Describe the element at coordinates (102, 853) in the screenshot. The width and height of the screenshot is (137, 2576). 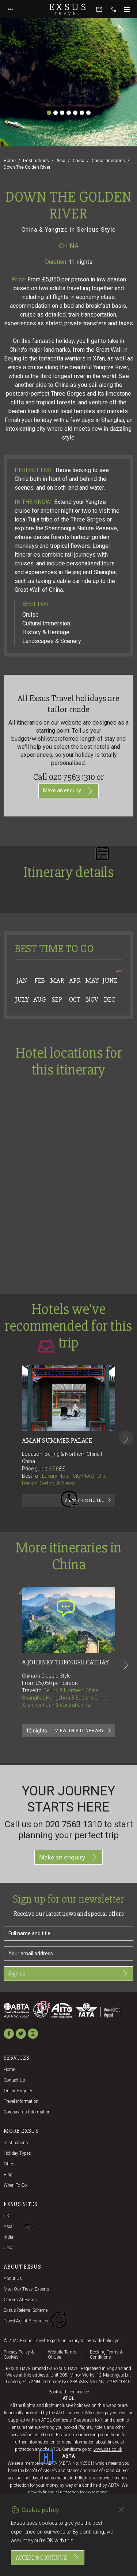
I see `select a date range` at that location.